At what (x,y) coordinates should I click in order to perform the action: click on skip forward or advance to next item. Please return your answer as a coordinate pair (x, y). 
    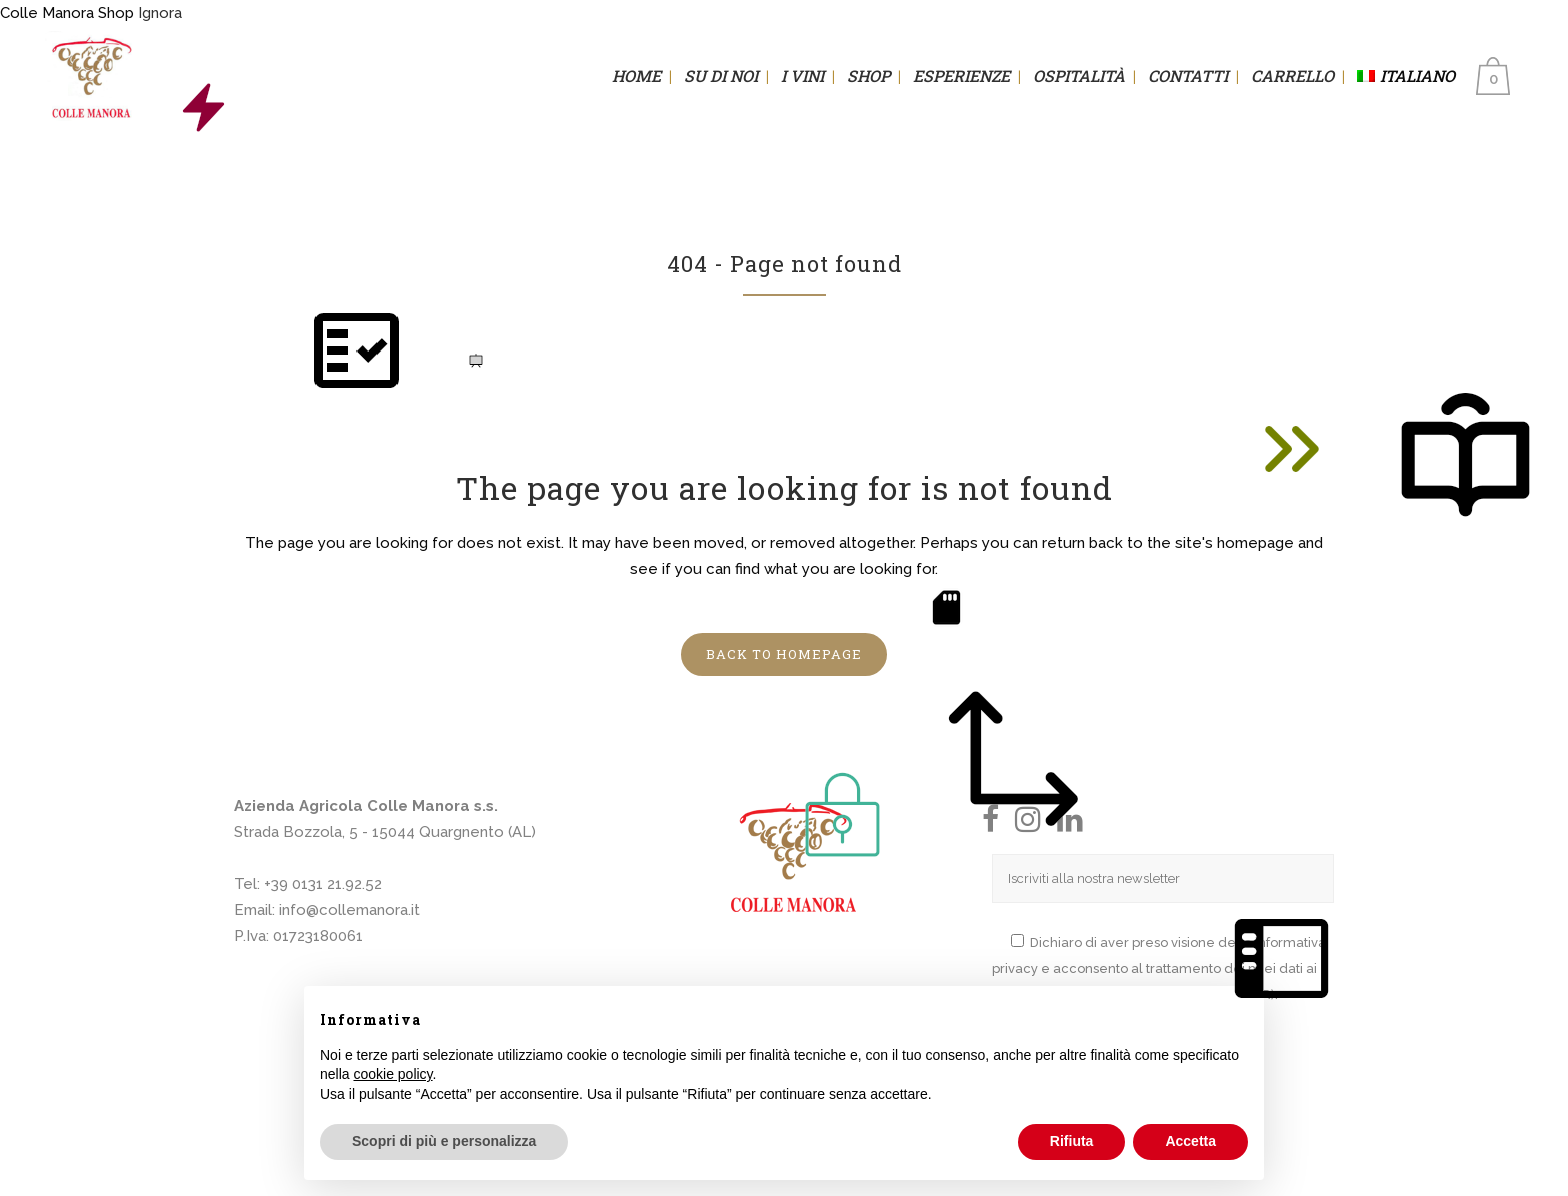
    Looking at the image, I should click on (1292, 449).